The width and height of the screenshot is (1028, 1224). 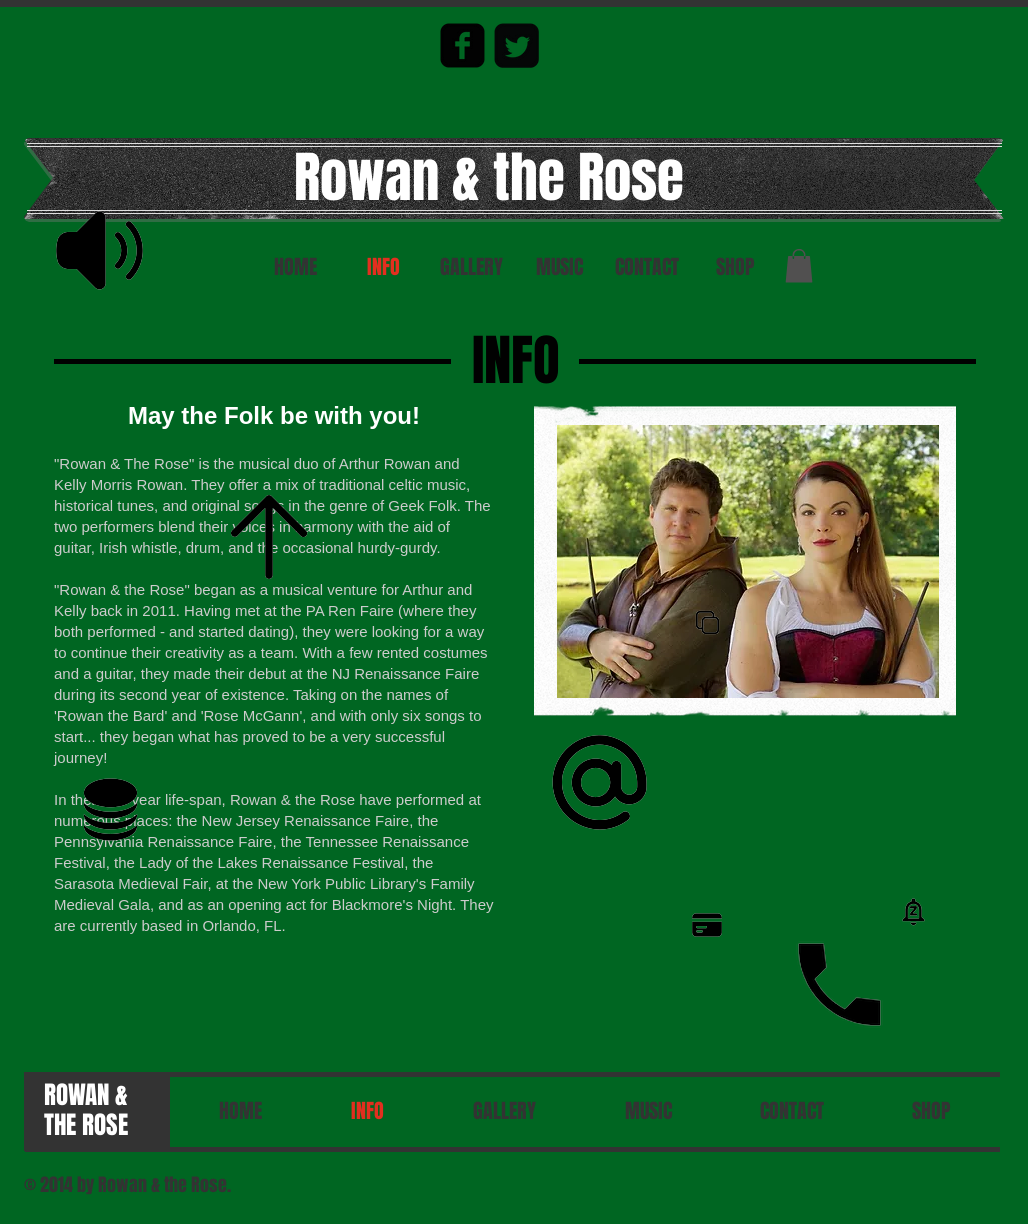 I want to click on adjust or unmute audio volume, so click(x=99, y=250).